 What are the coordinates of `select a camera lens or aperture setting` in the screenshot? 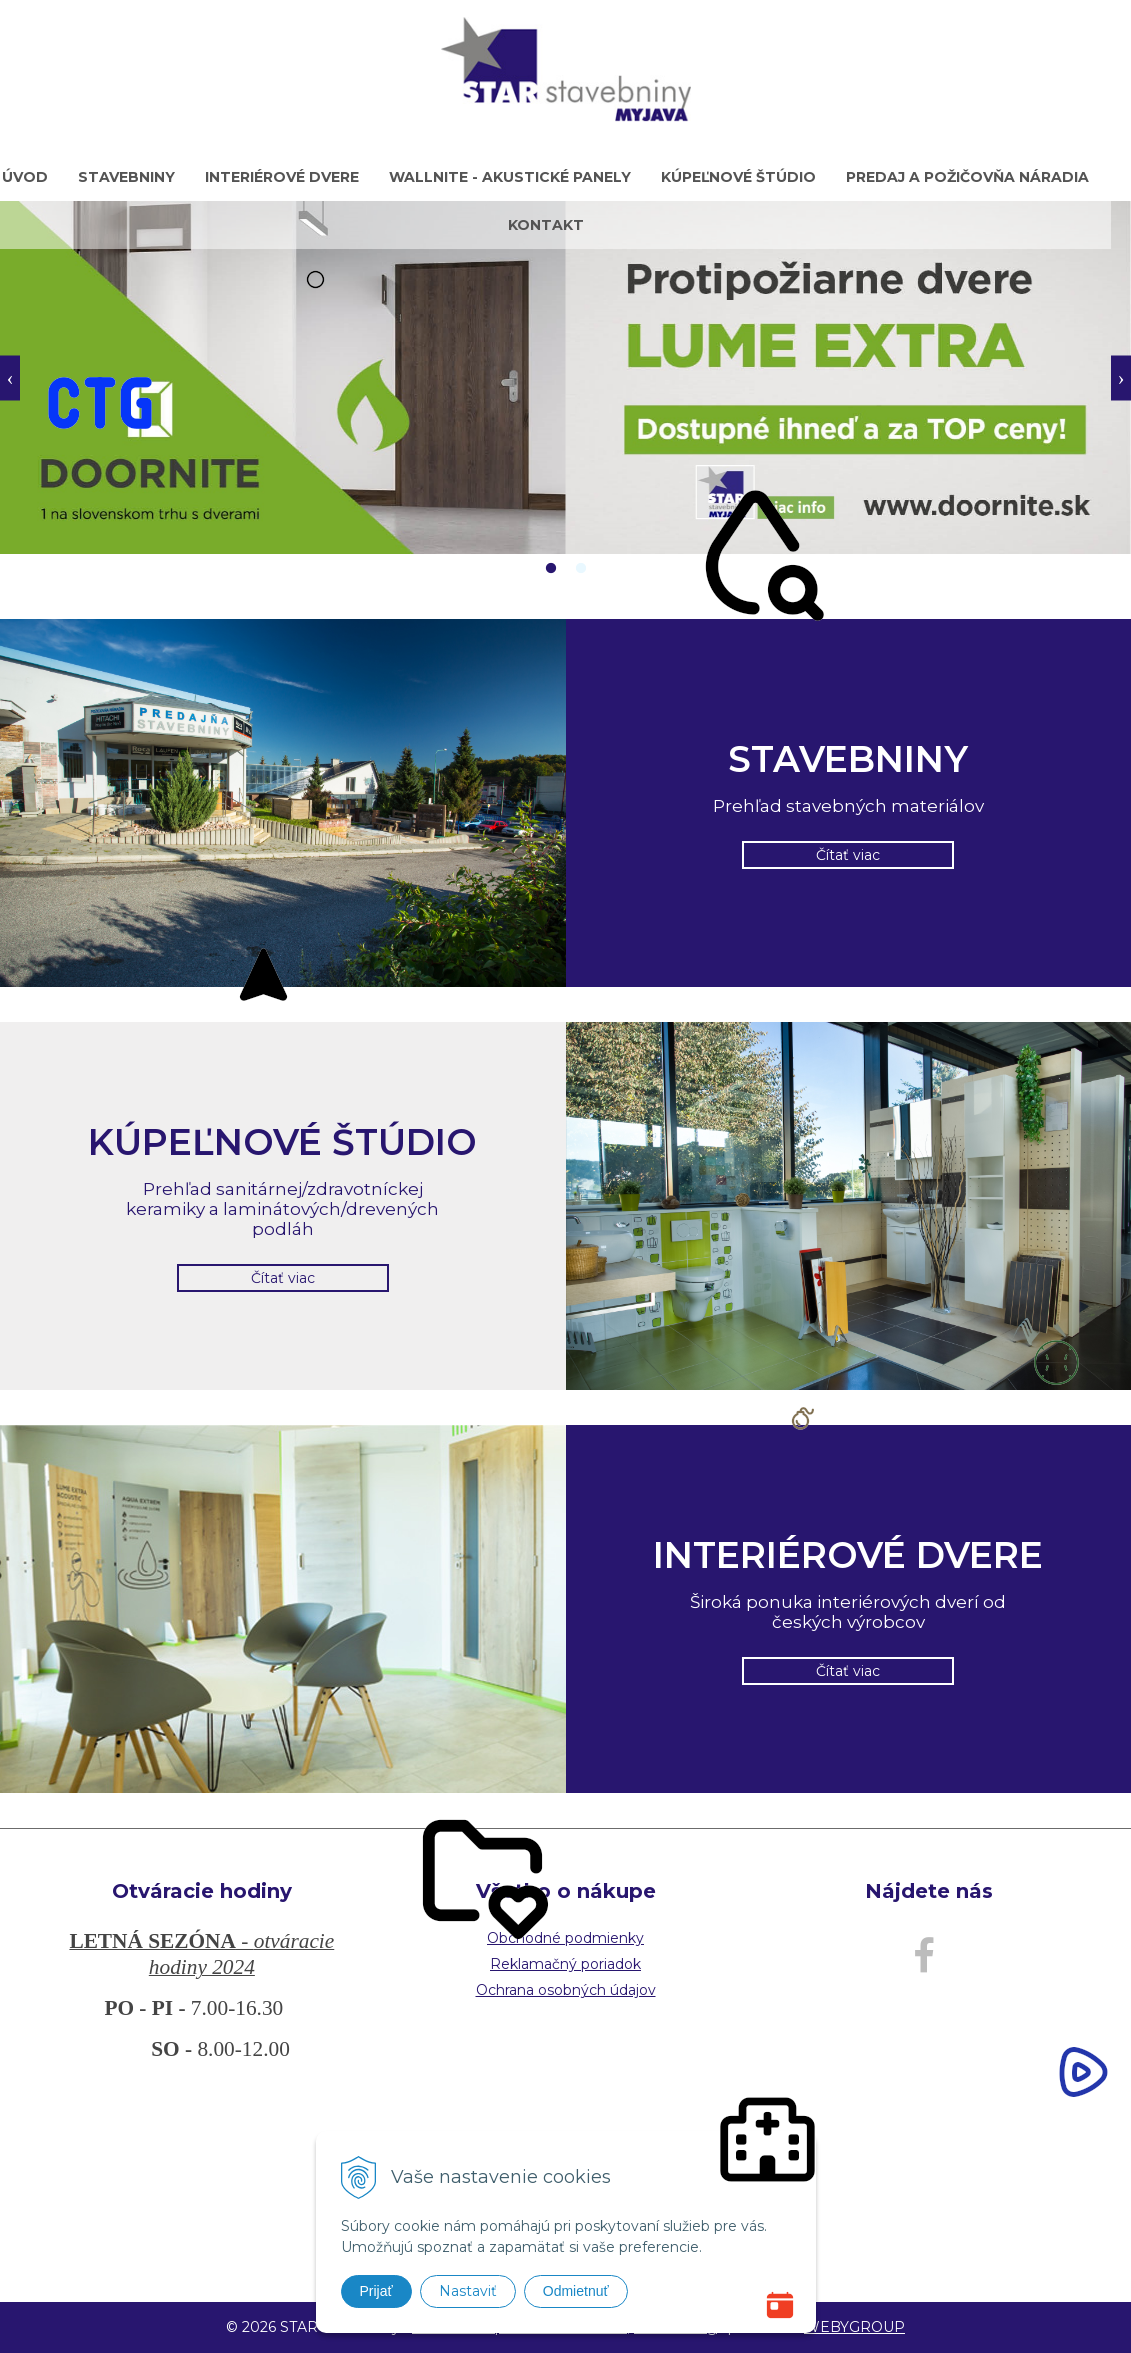 It's located at (315, 279).